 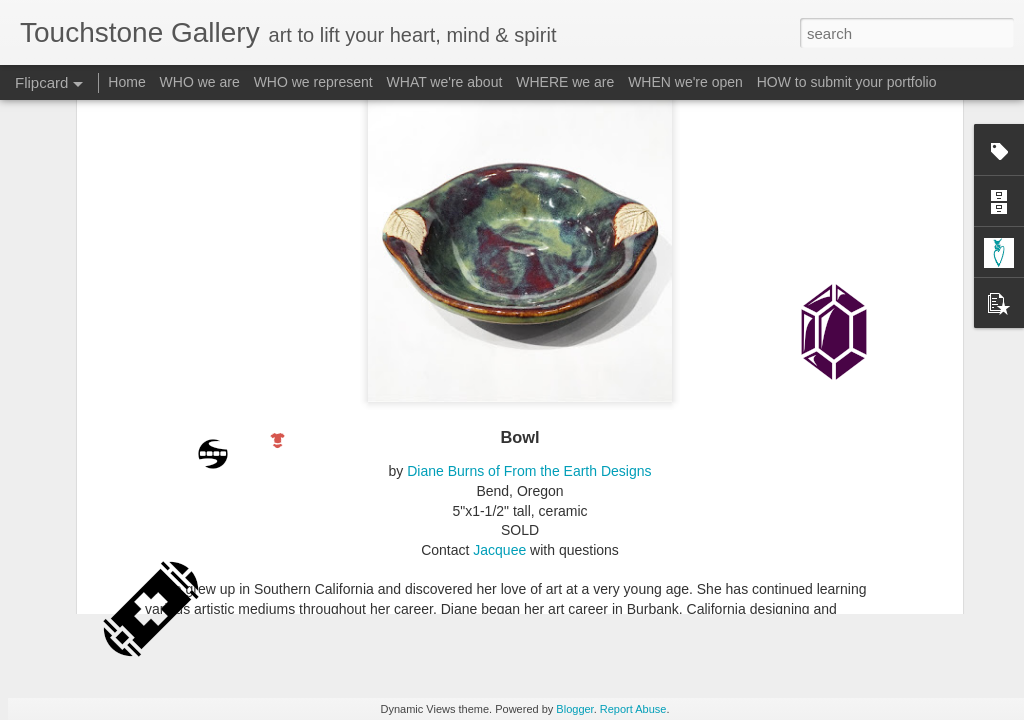 What do you see at coordinates (213, 454) in the screenshot?
I see `access video or media gallery` at bounding box center [213, 454].